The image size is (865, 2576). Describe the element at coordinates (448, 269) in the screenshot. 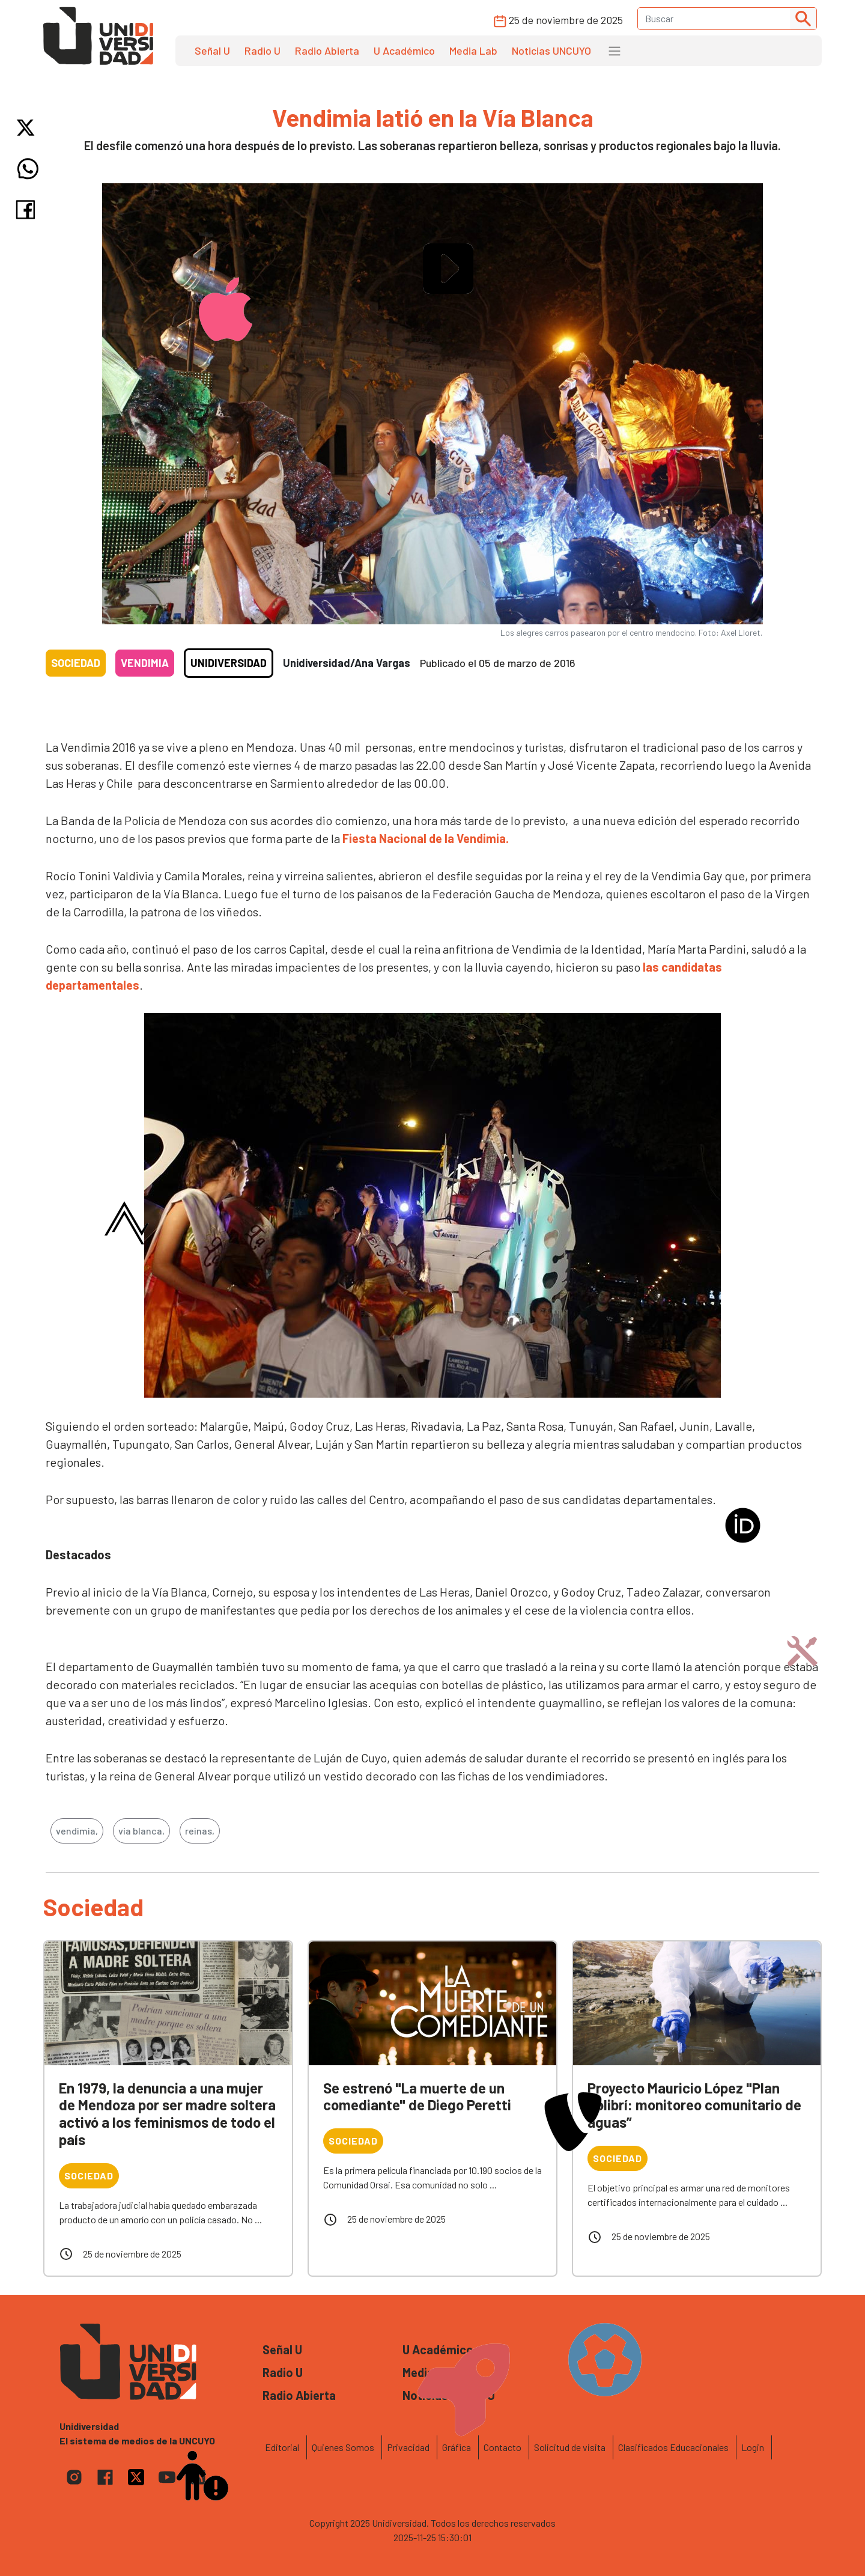

I see `play media or video content` at that location.